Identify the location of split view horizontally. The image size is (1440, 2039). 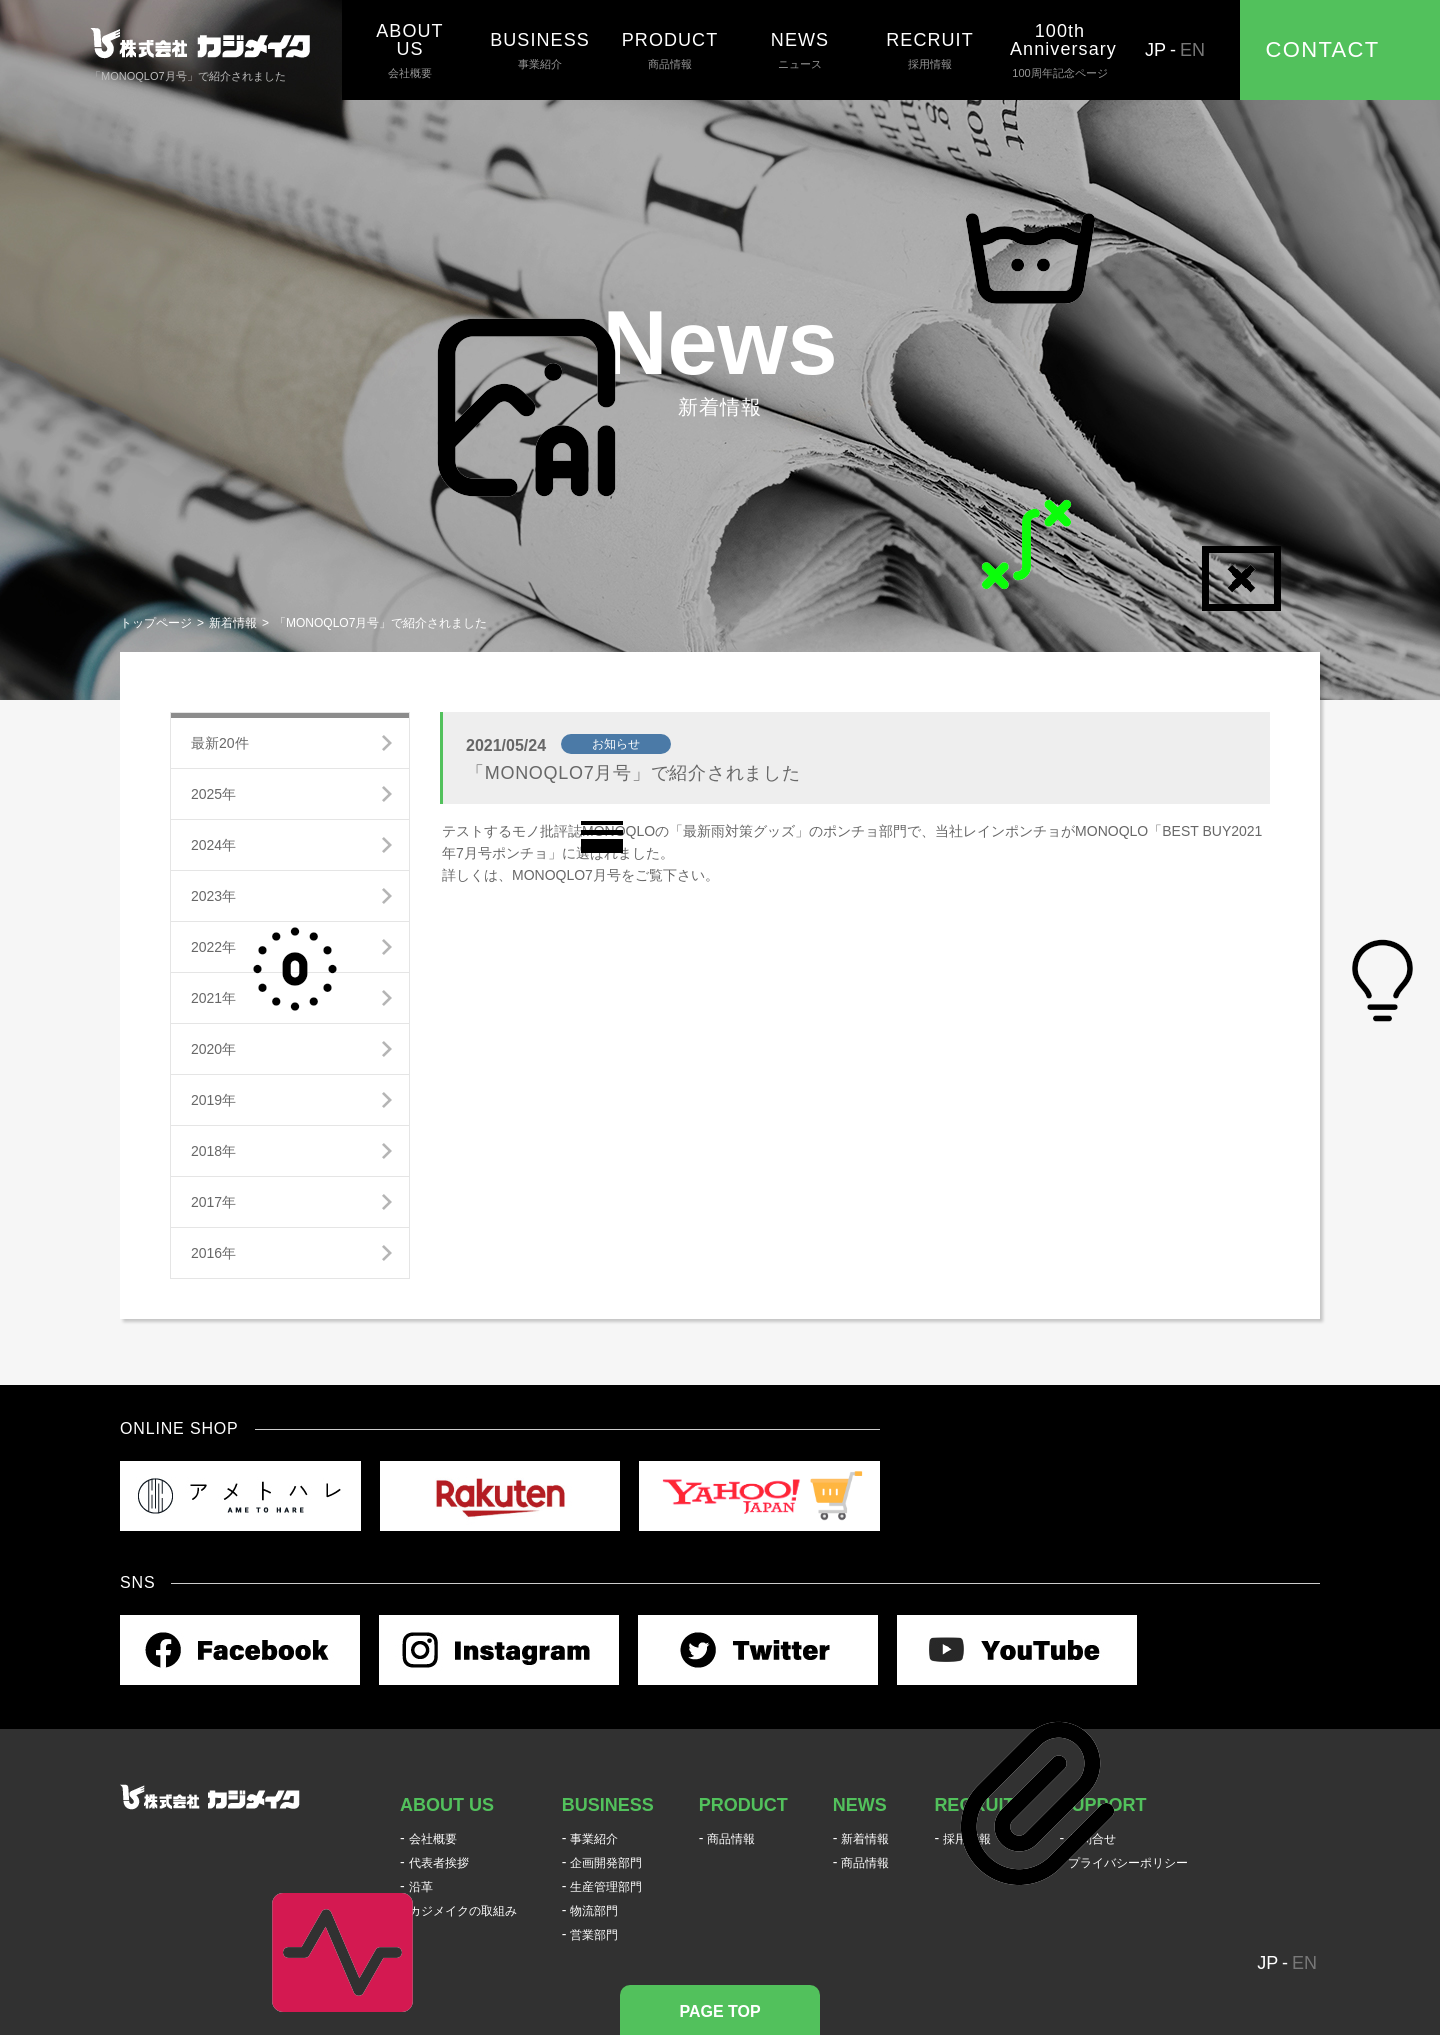
(602, 837).